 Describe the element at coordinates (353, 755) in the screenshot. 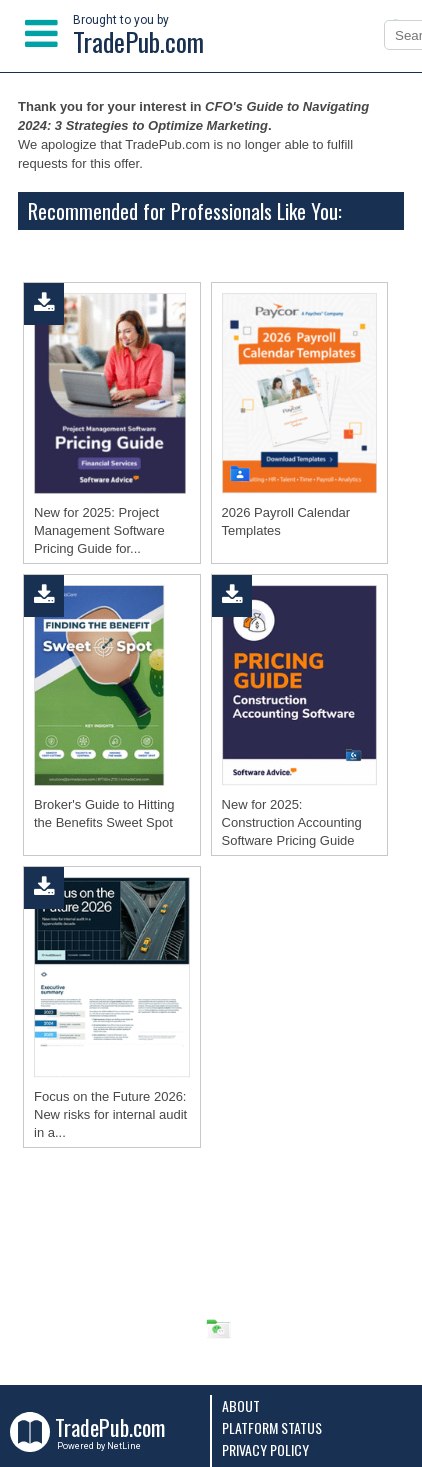

I see `open logitech software or driver files` at that location.